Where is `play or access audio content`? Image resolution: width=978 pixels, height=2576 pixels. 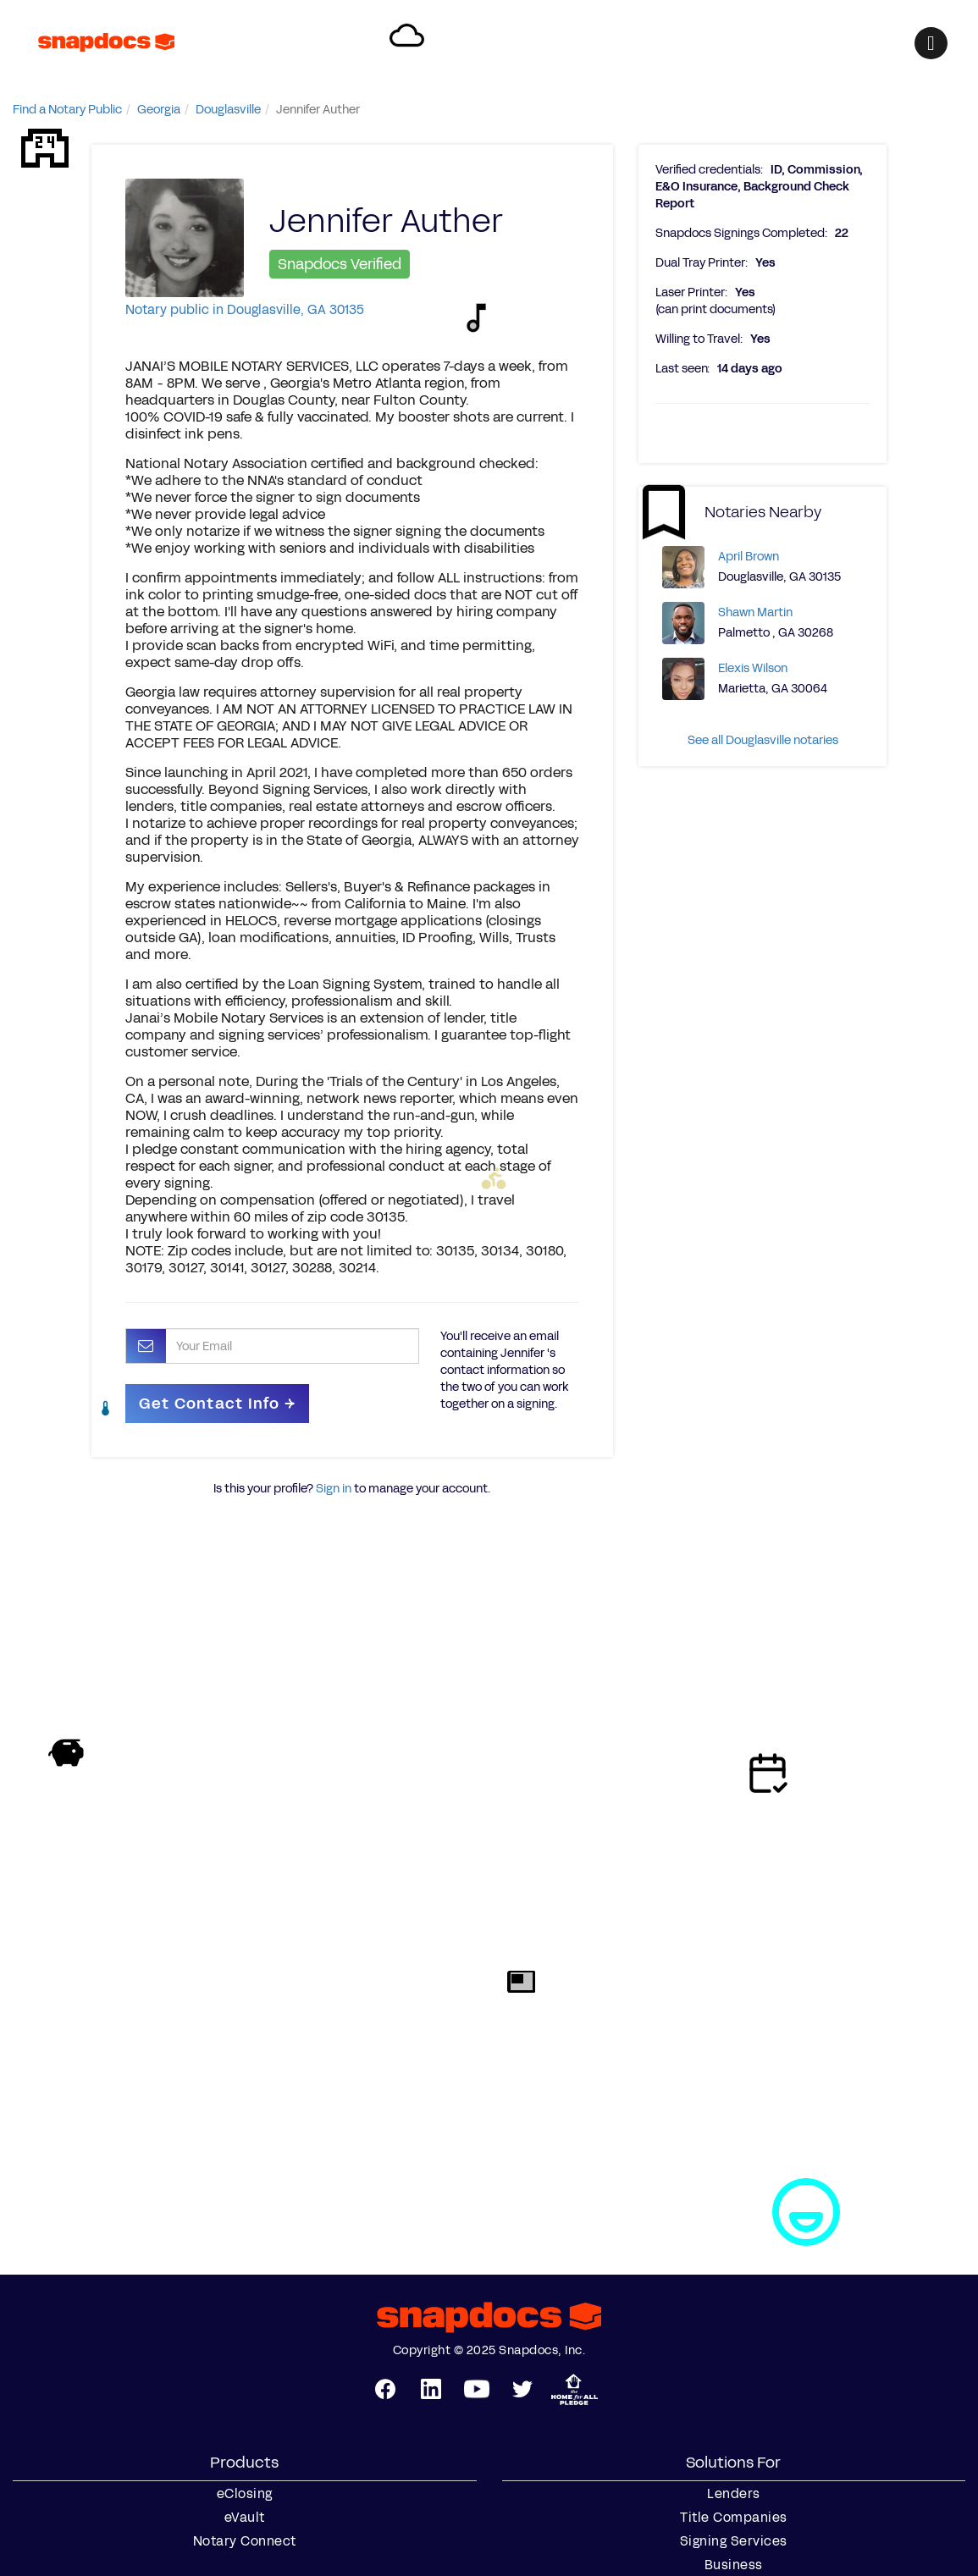
play or access audio content is located at coordinates (476, 317).